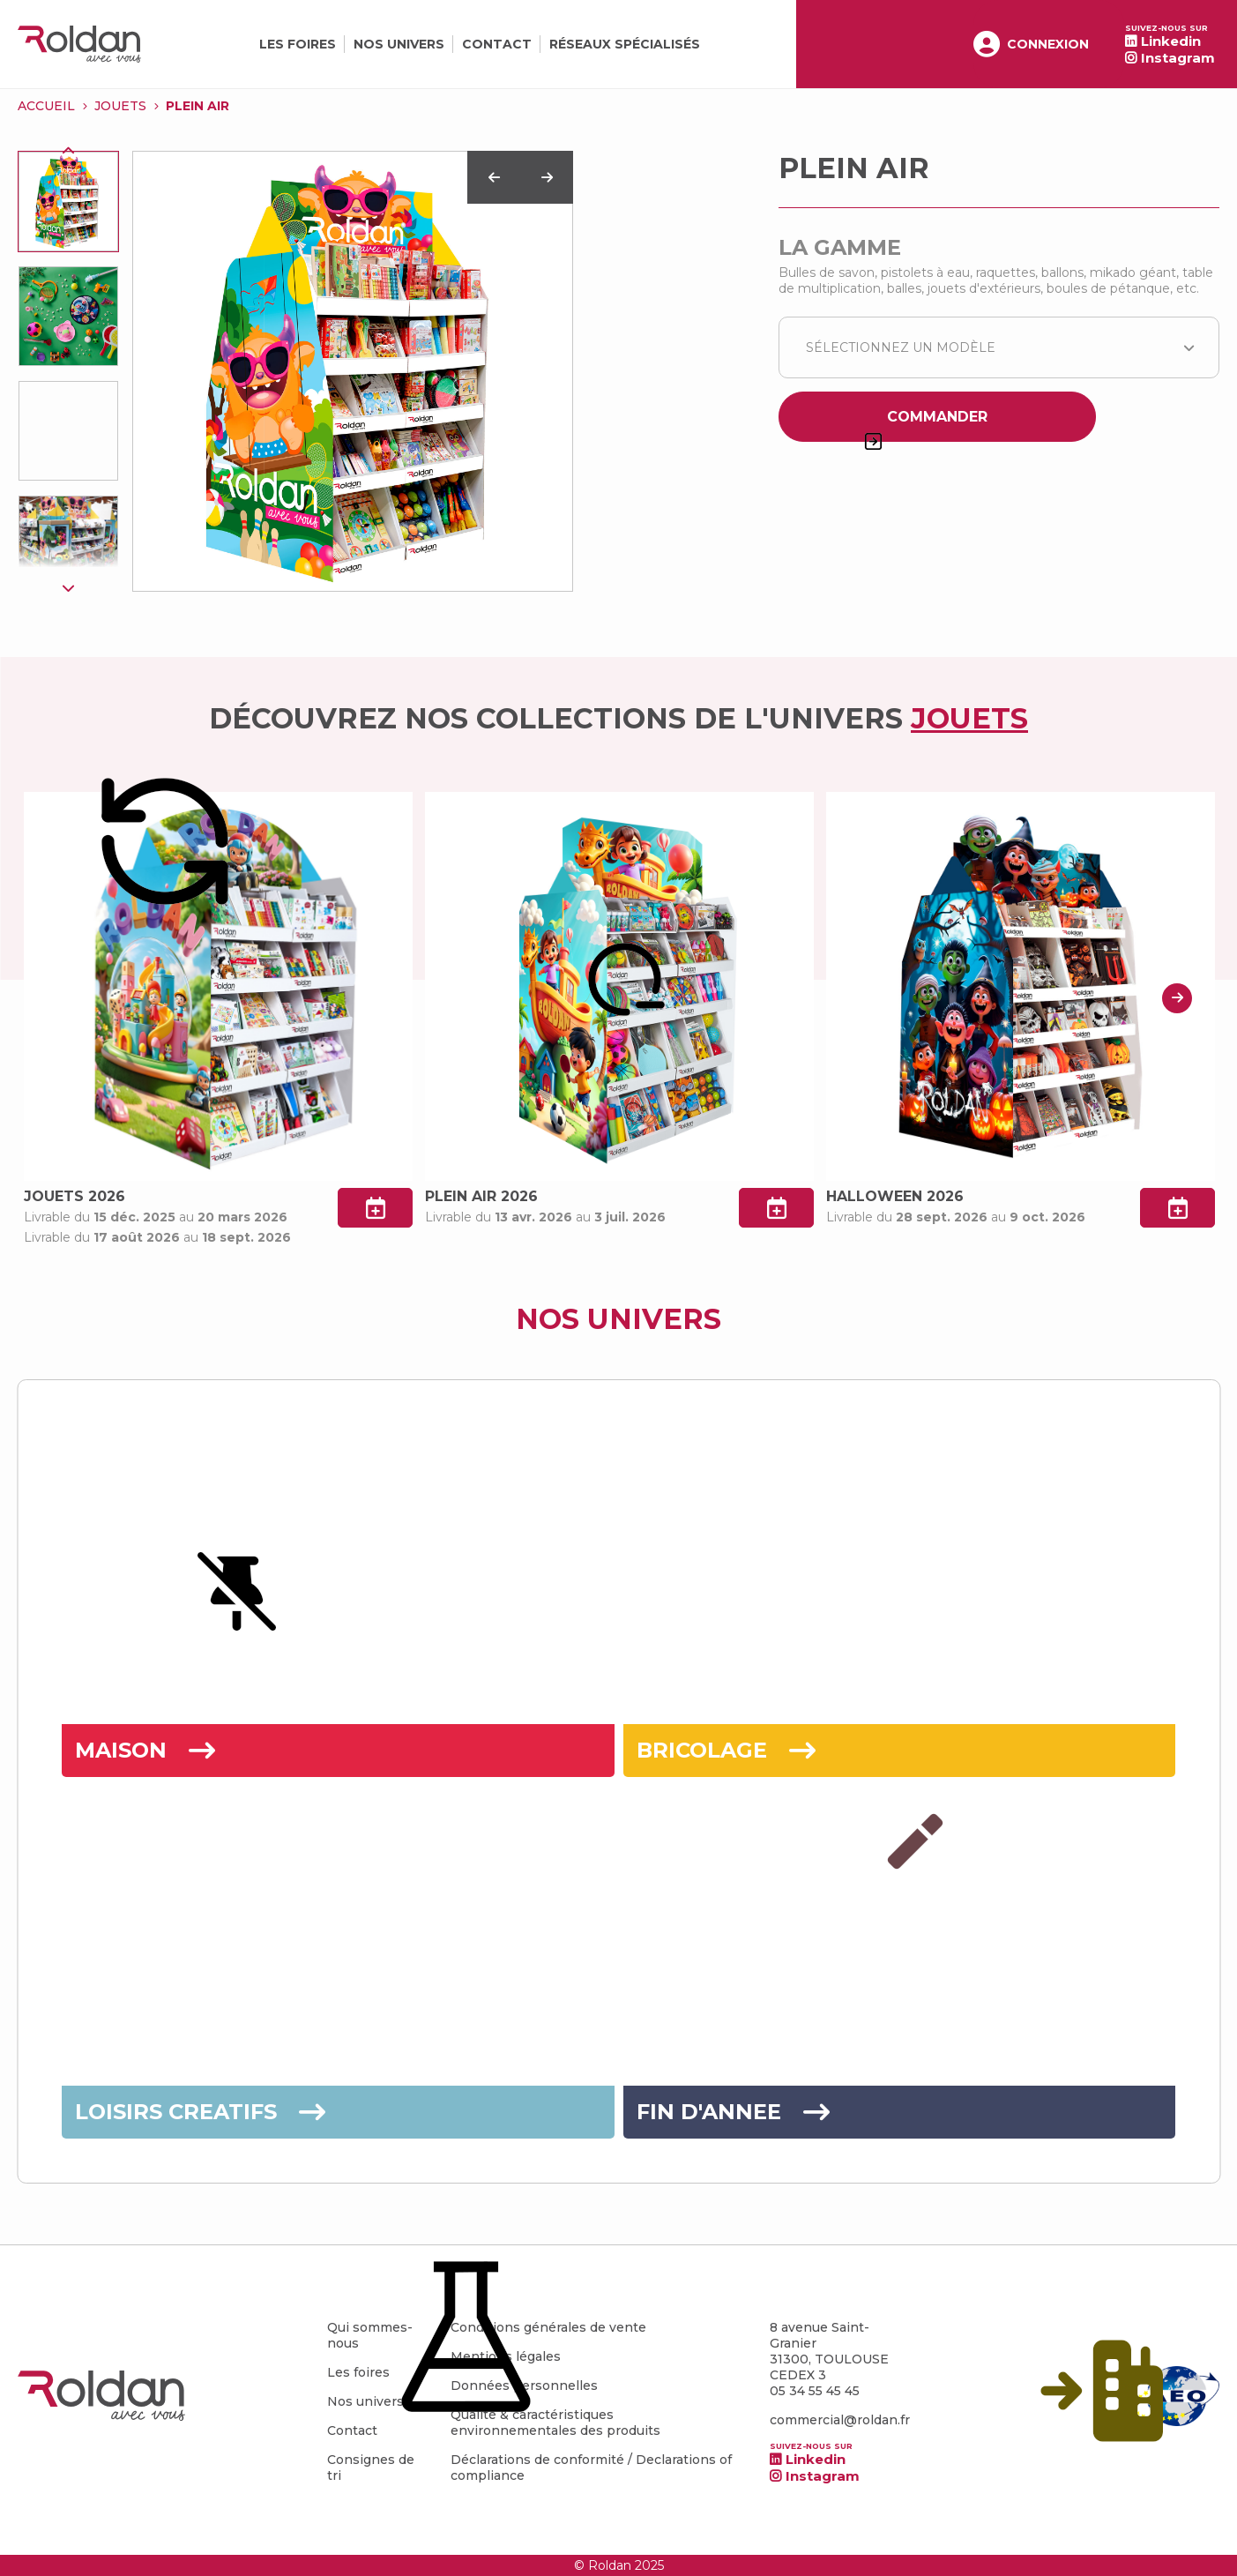 The height and width of the screenshot is (2576, 1237). What do you see at coordinates (624, 979) in the screenshot?
I see `remove item from a list or collection` at bounding box center [624, 979].